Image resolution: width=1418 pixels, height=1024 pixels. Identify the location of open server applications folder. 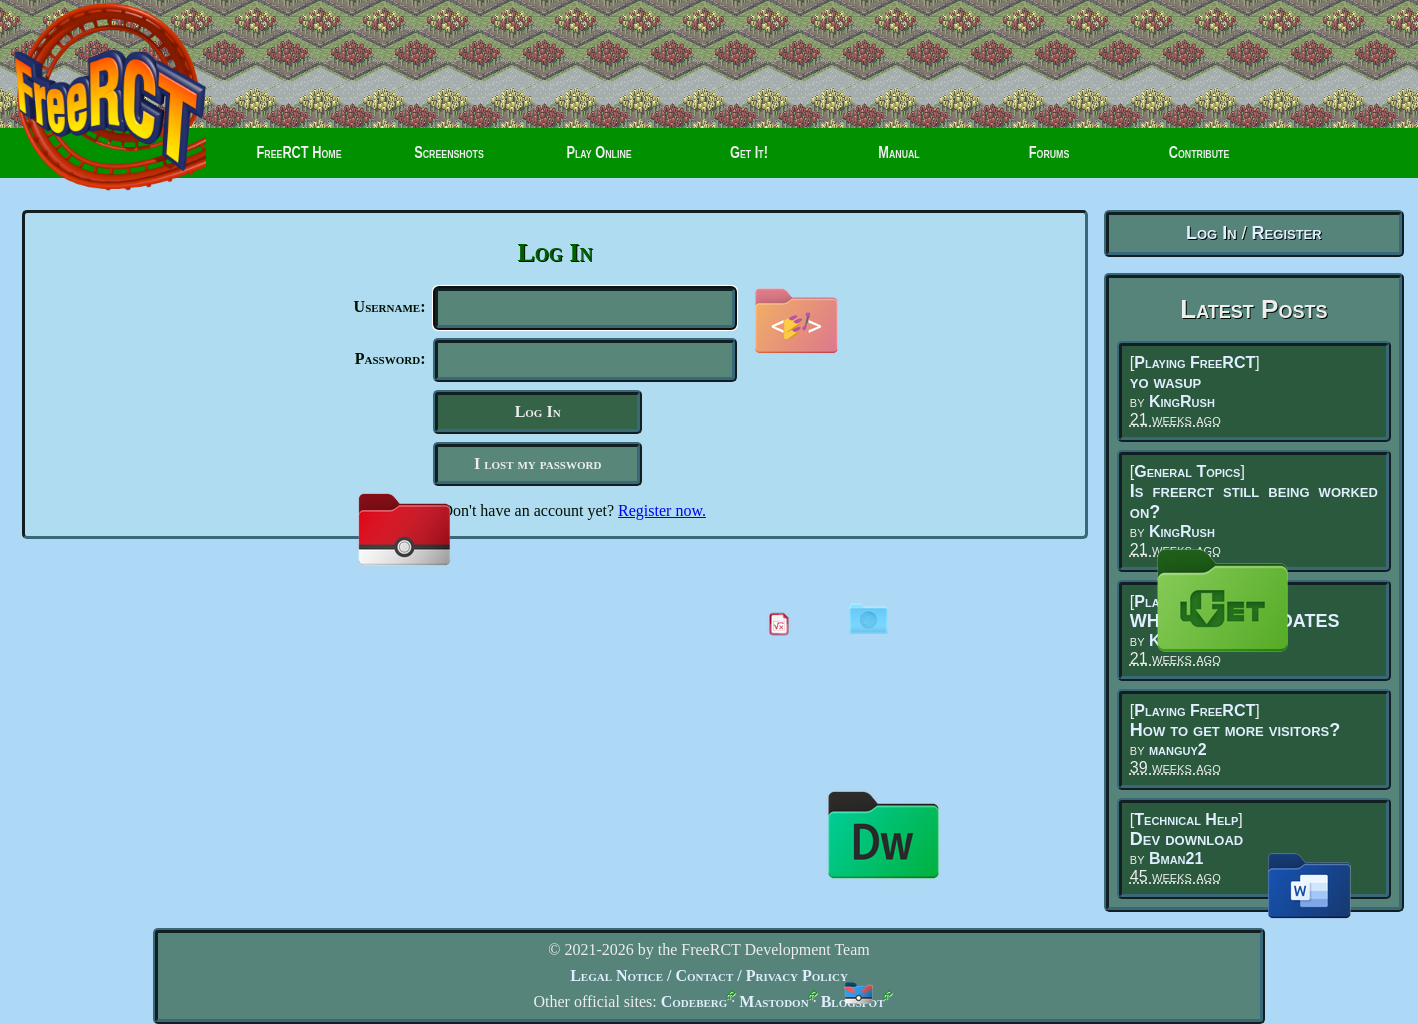
(868, 618).